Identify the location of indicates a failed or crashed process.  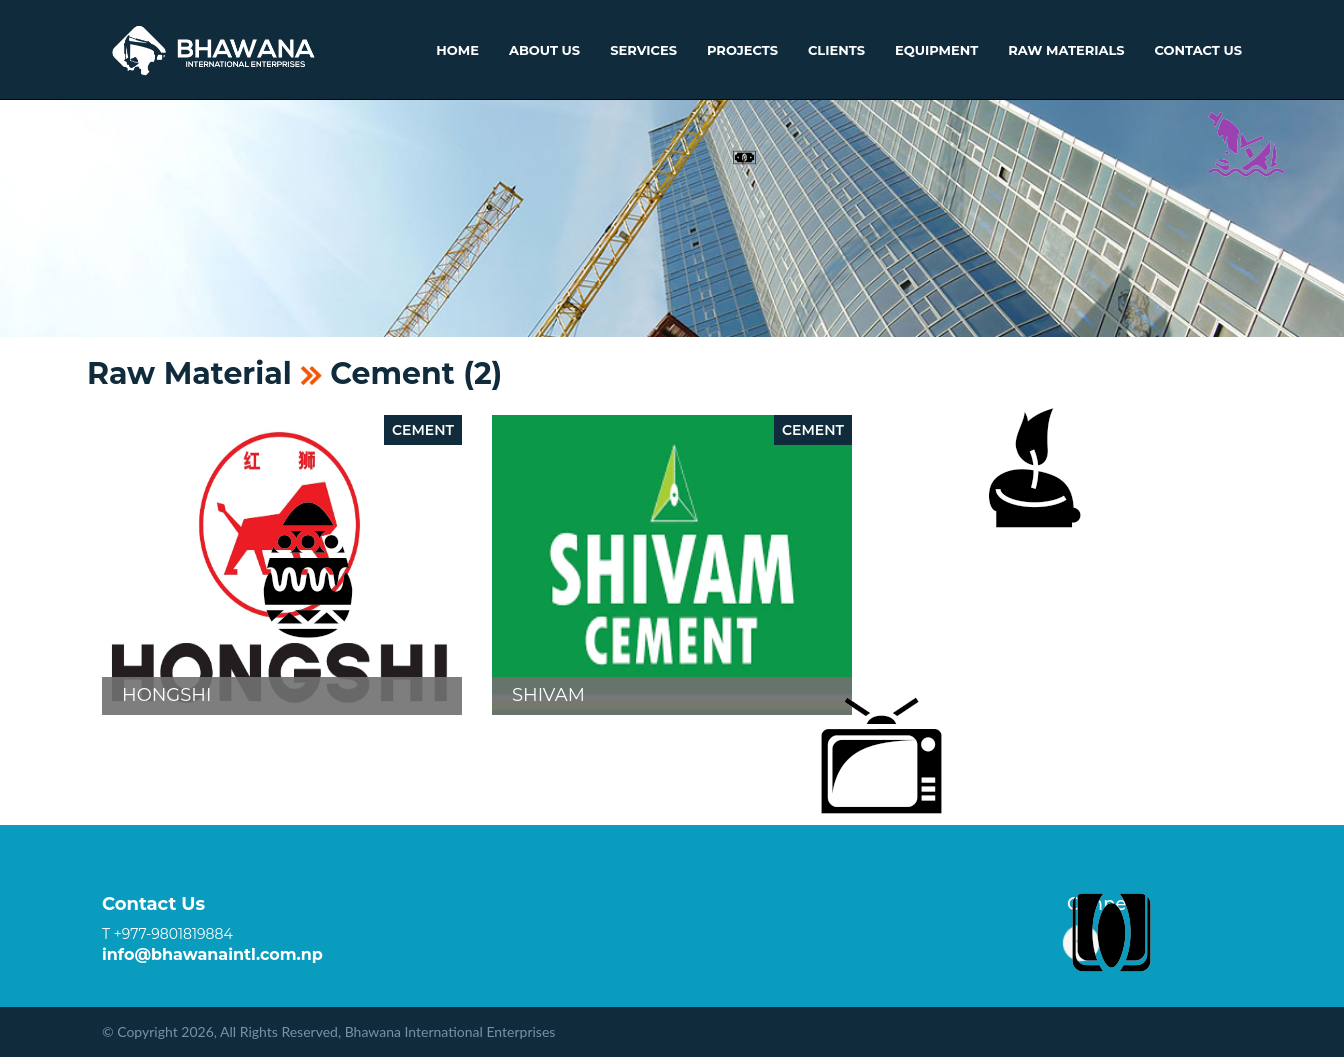
(1246, 139).